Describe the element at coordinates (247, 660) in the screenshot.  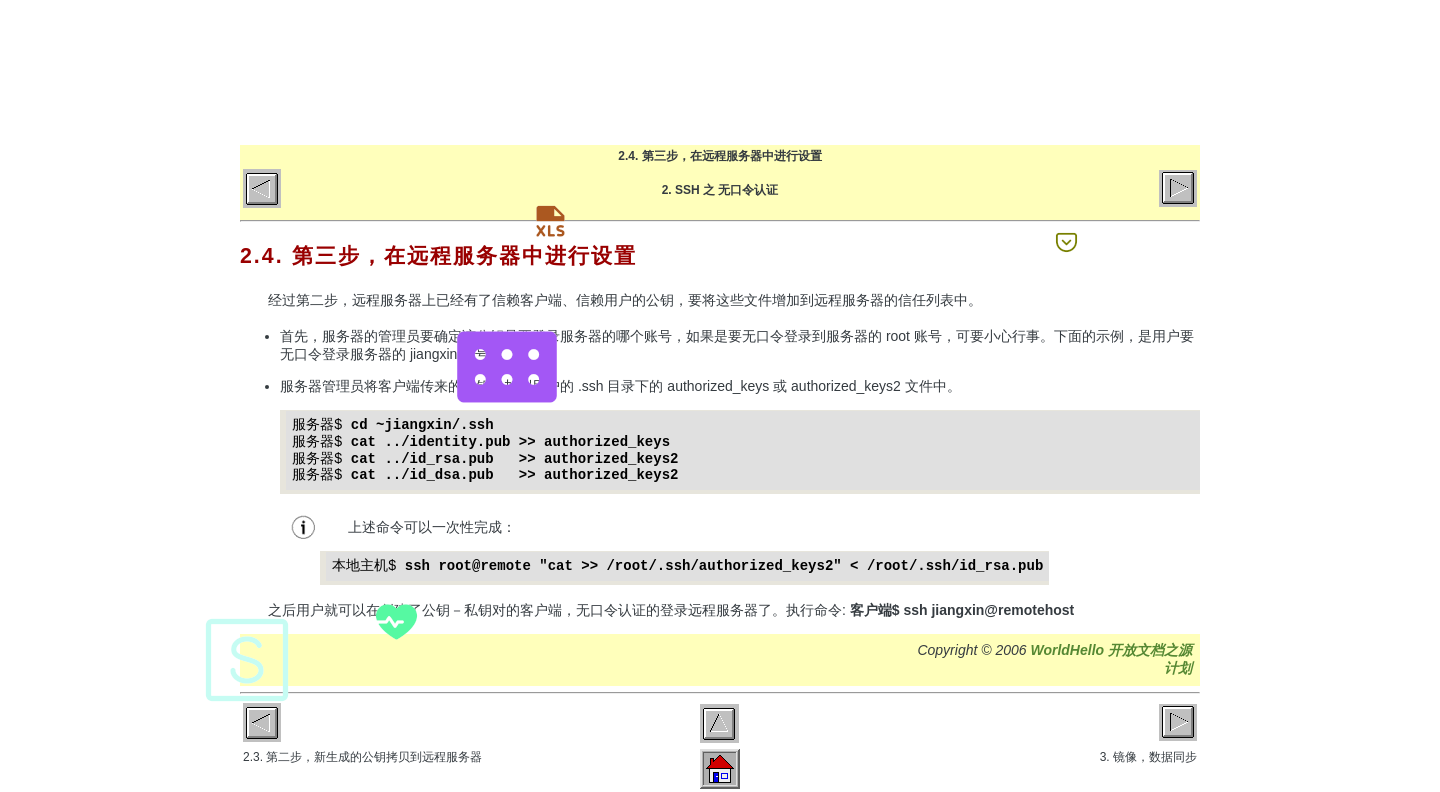
I see `link to stripe payment services` at that location.